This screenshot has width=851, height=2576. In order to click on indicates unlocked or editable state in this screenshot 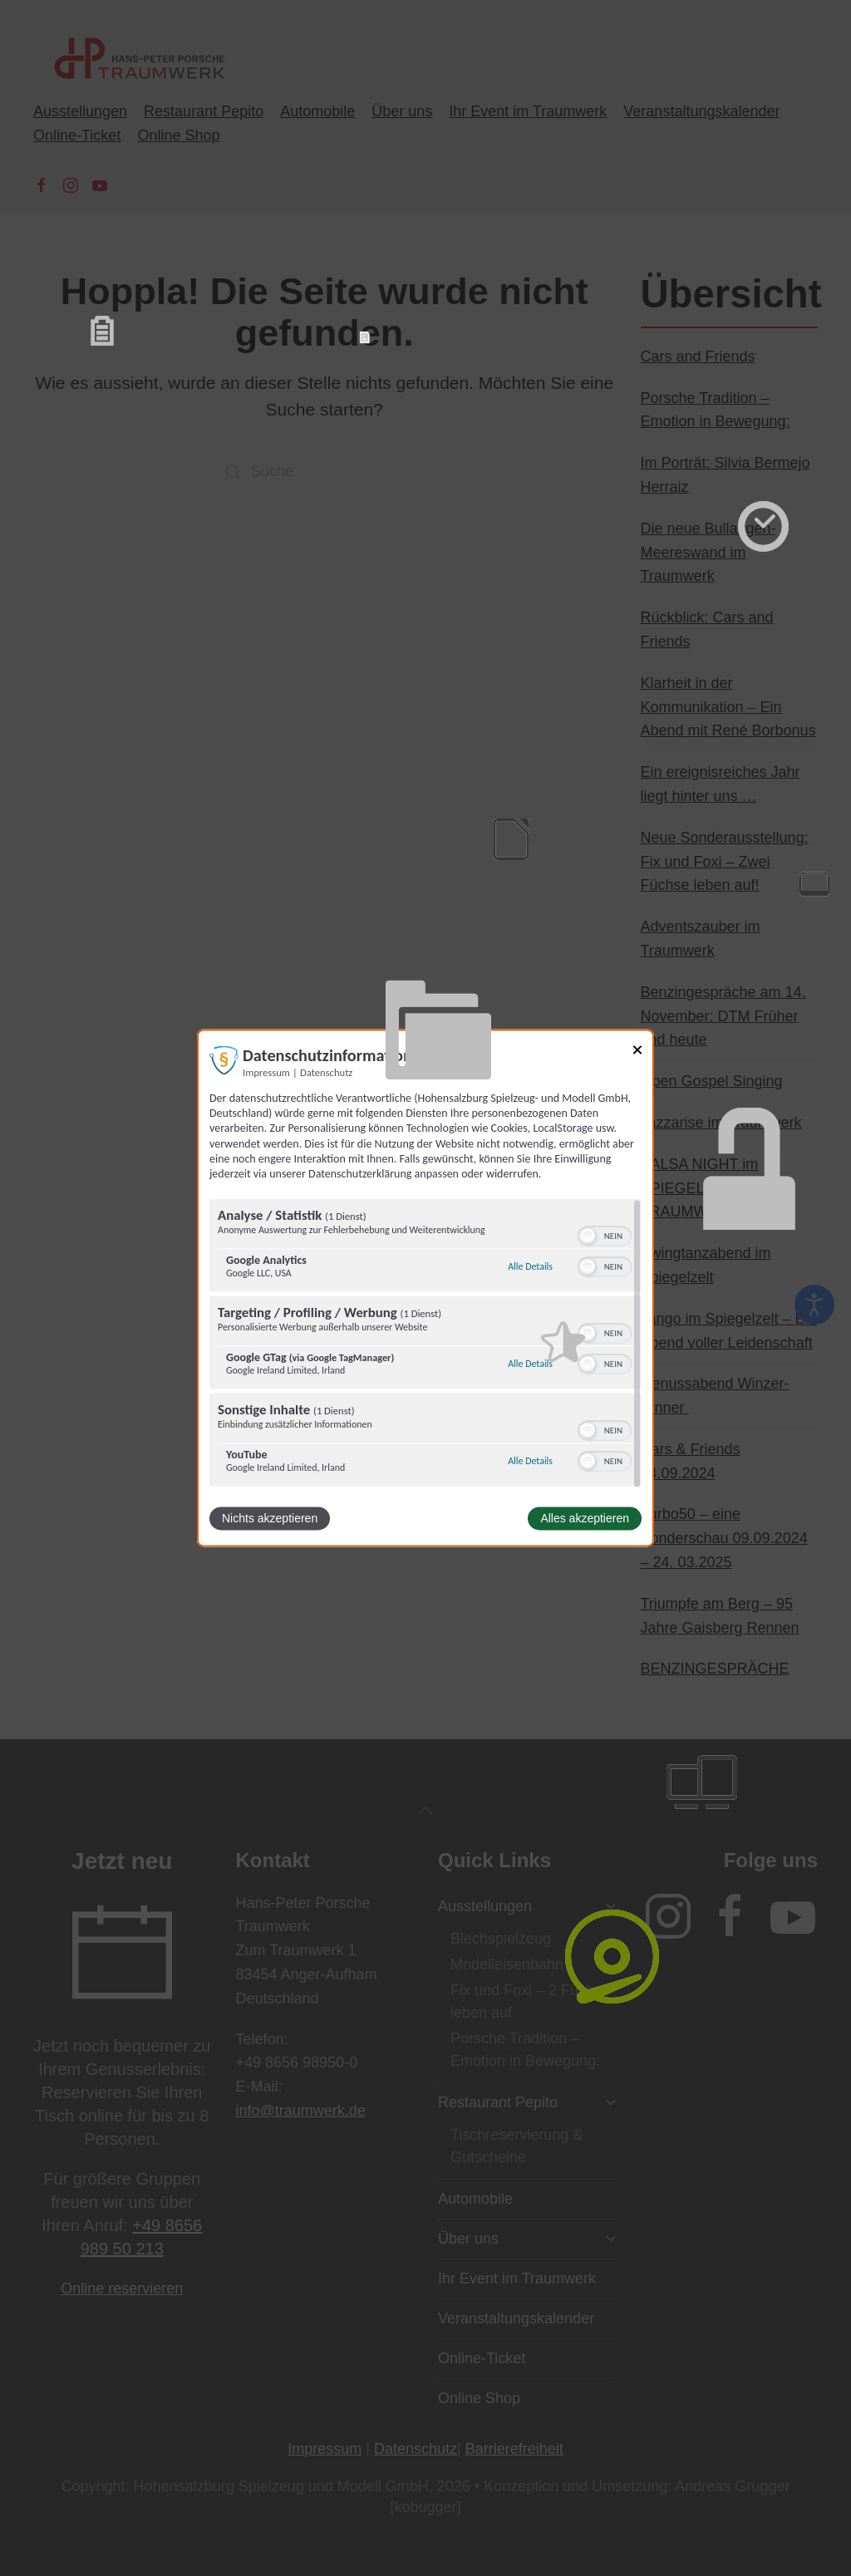, I will do `click(749, 1168)`.